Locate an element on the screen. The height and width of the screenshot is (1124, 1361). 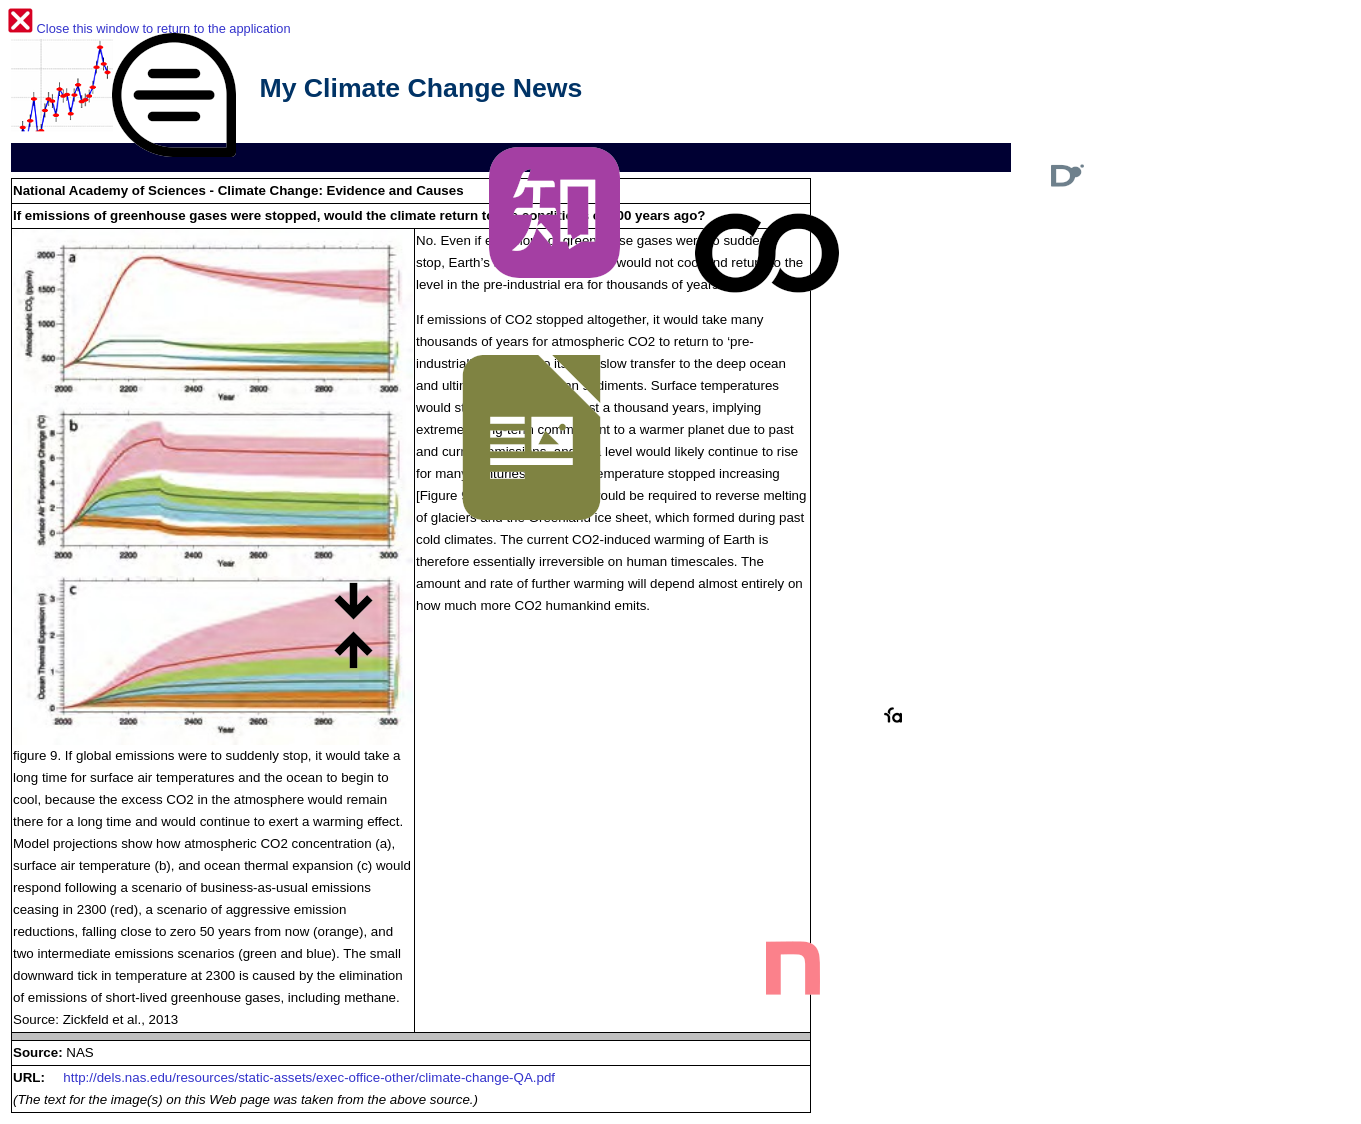
D programming language logo is located at coordinates (1067, 175).